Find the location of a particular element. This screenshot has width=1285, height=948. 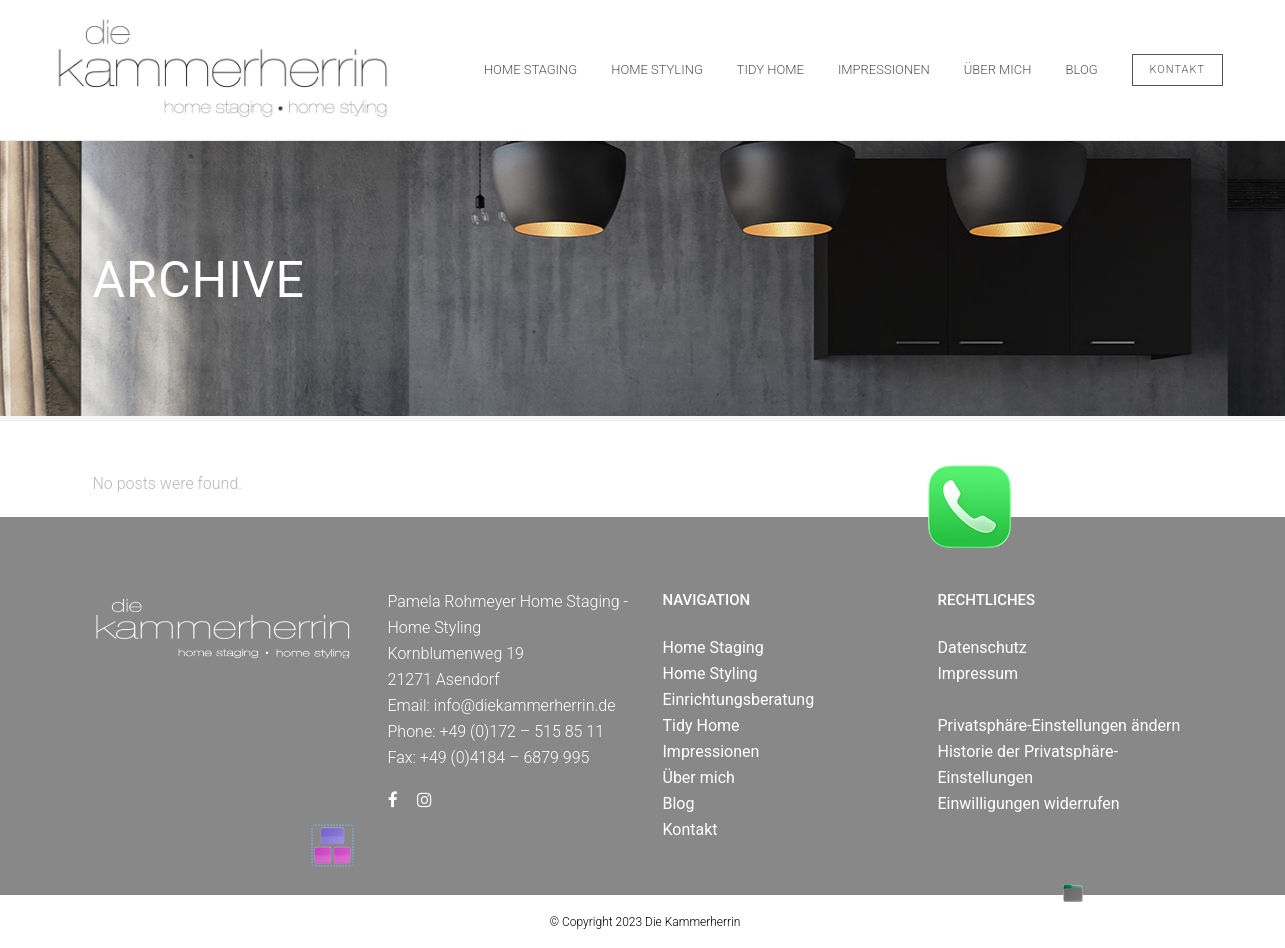

open file folder is located at coordinates (1073, 893).